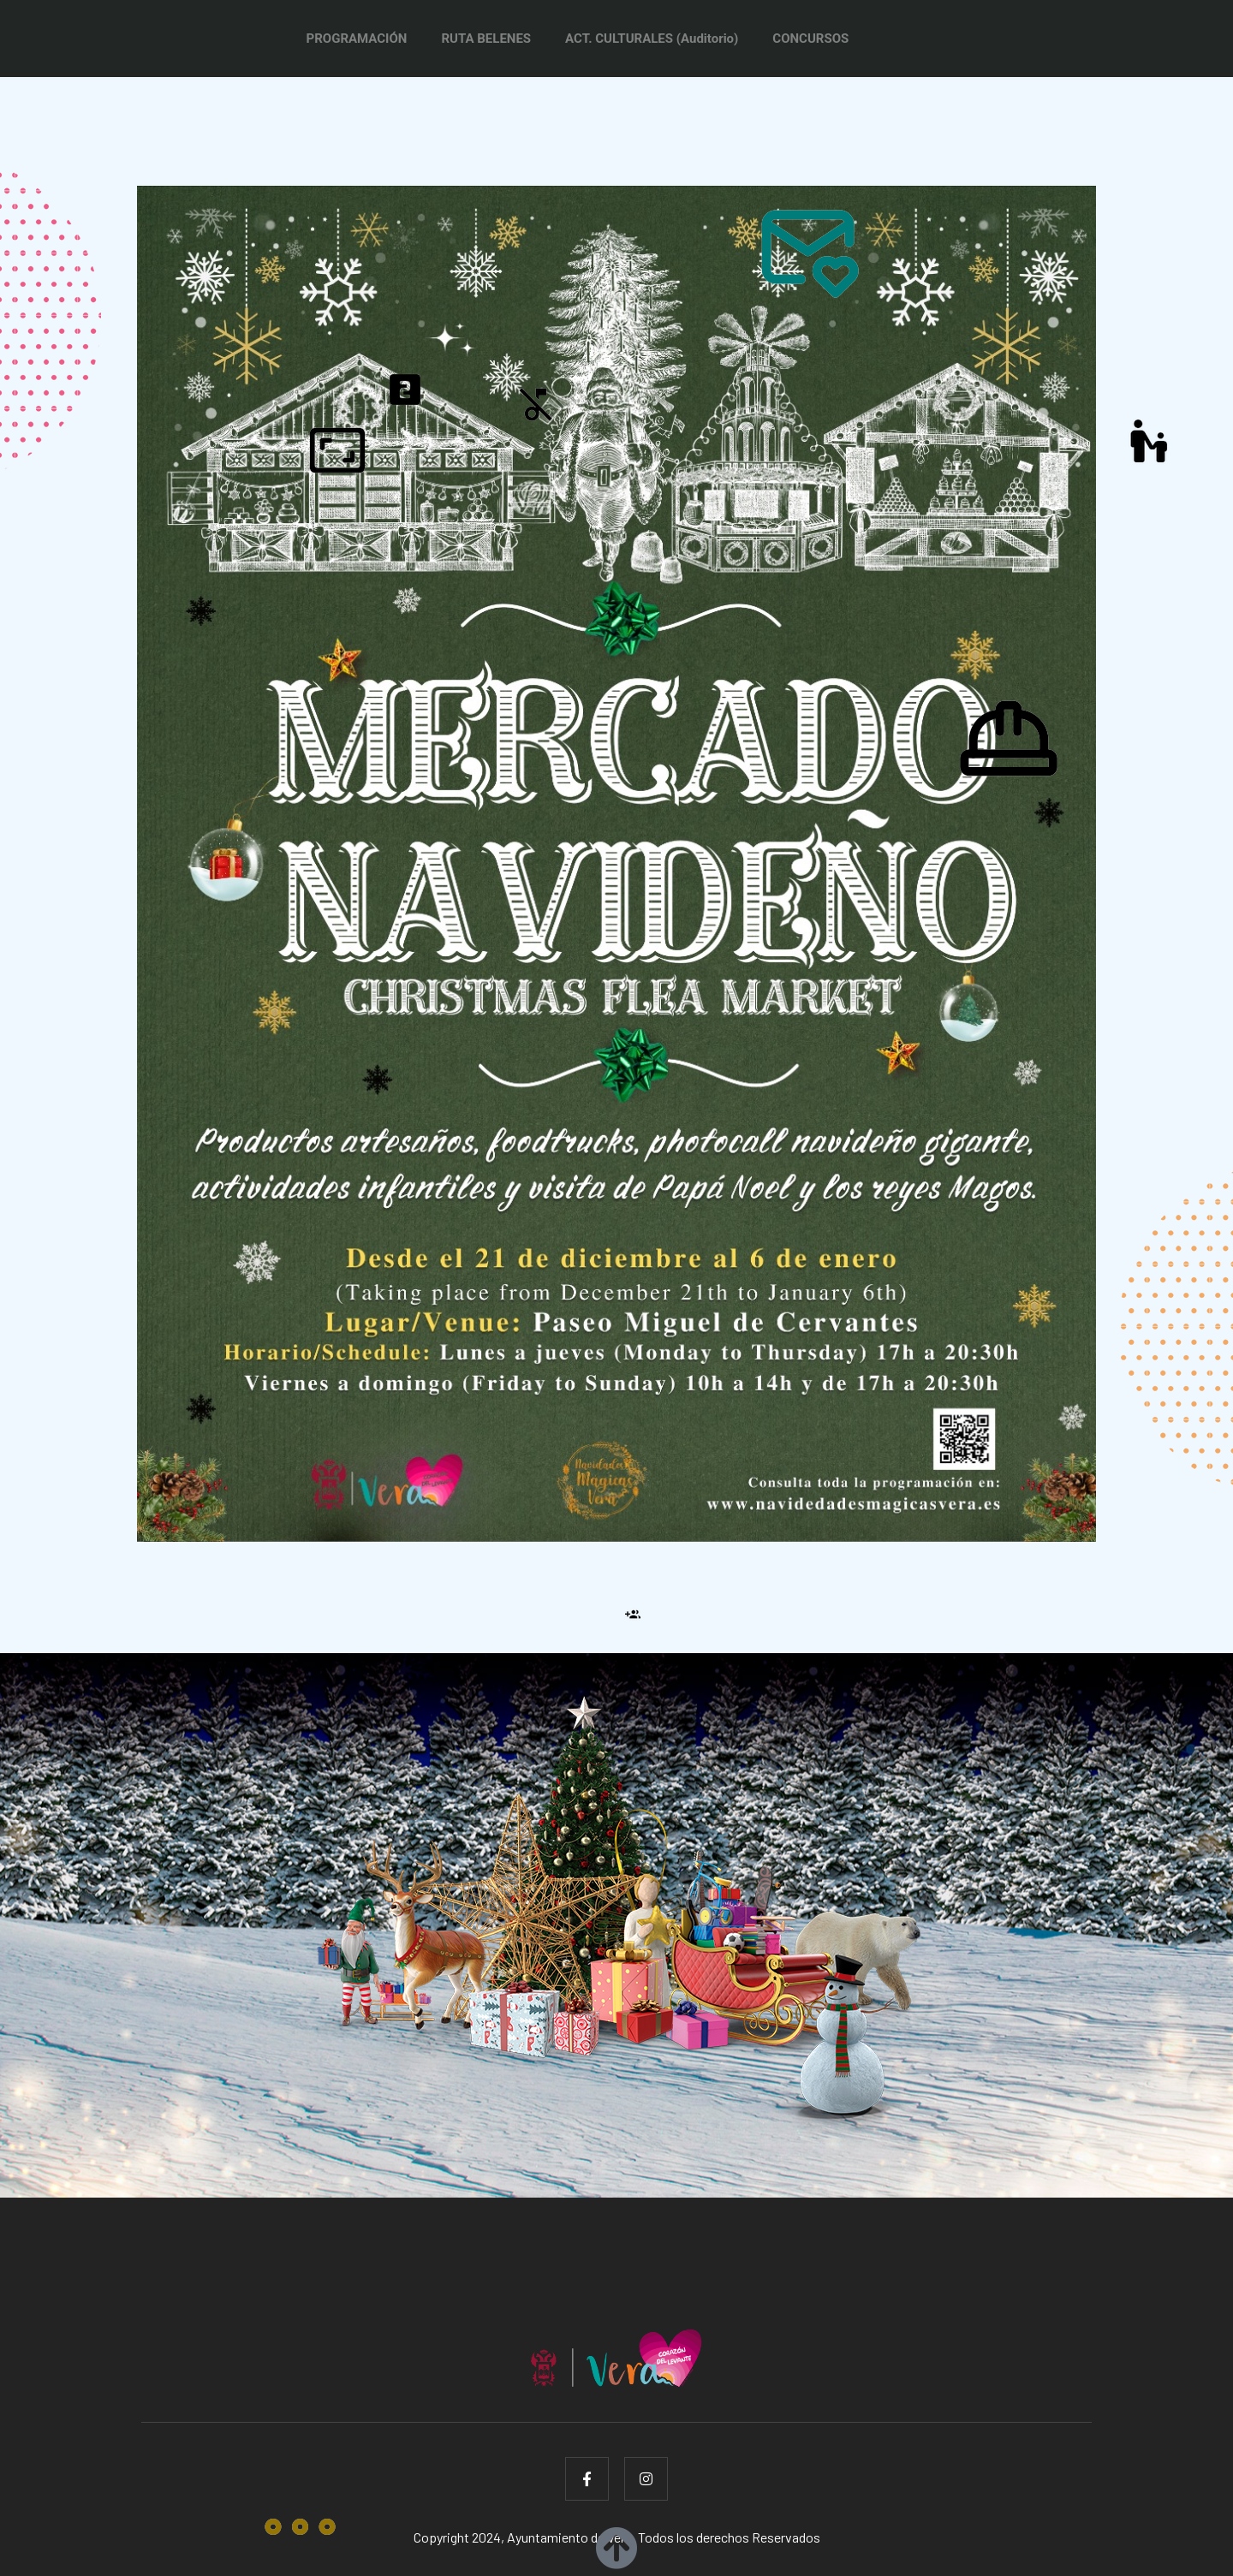  Describe the element at coordinates (337, 450) in the screenshot. I see `adjust aspect ratio settings` at that location.